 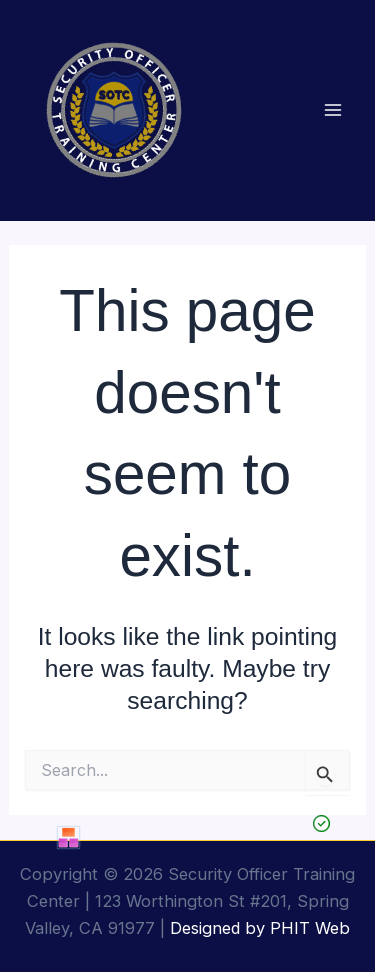 I want to click on select all items in the current view, so click(x=68, y=837).